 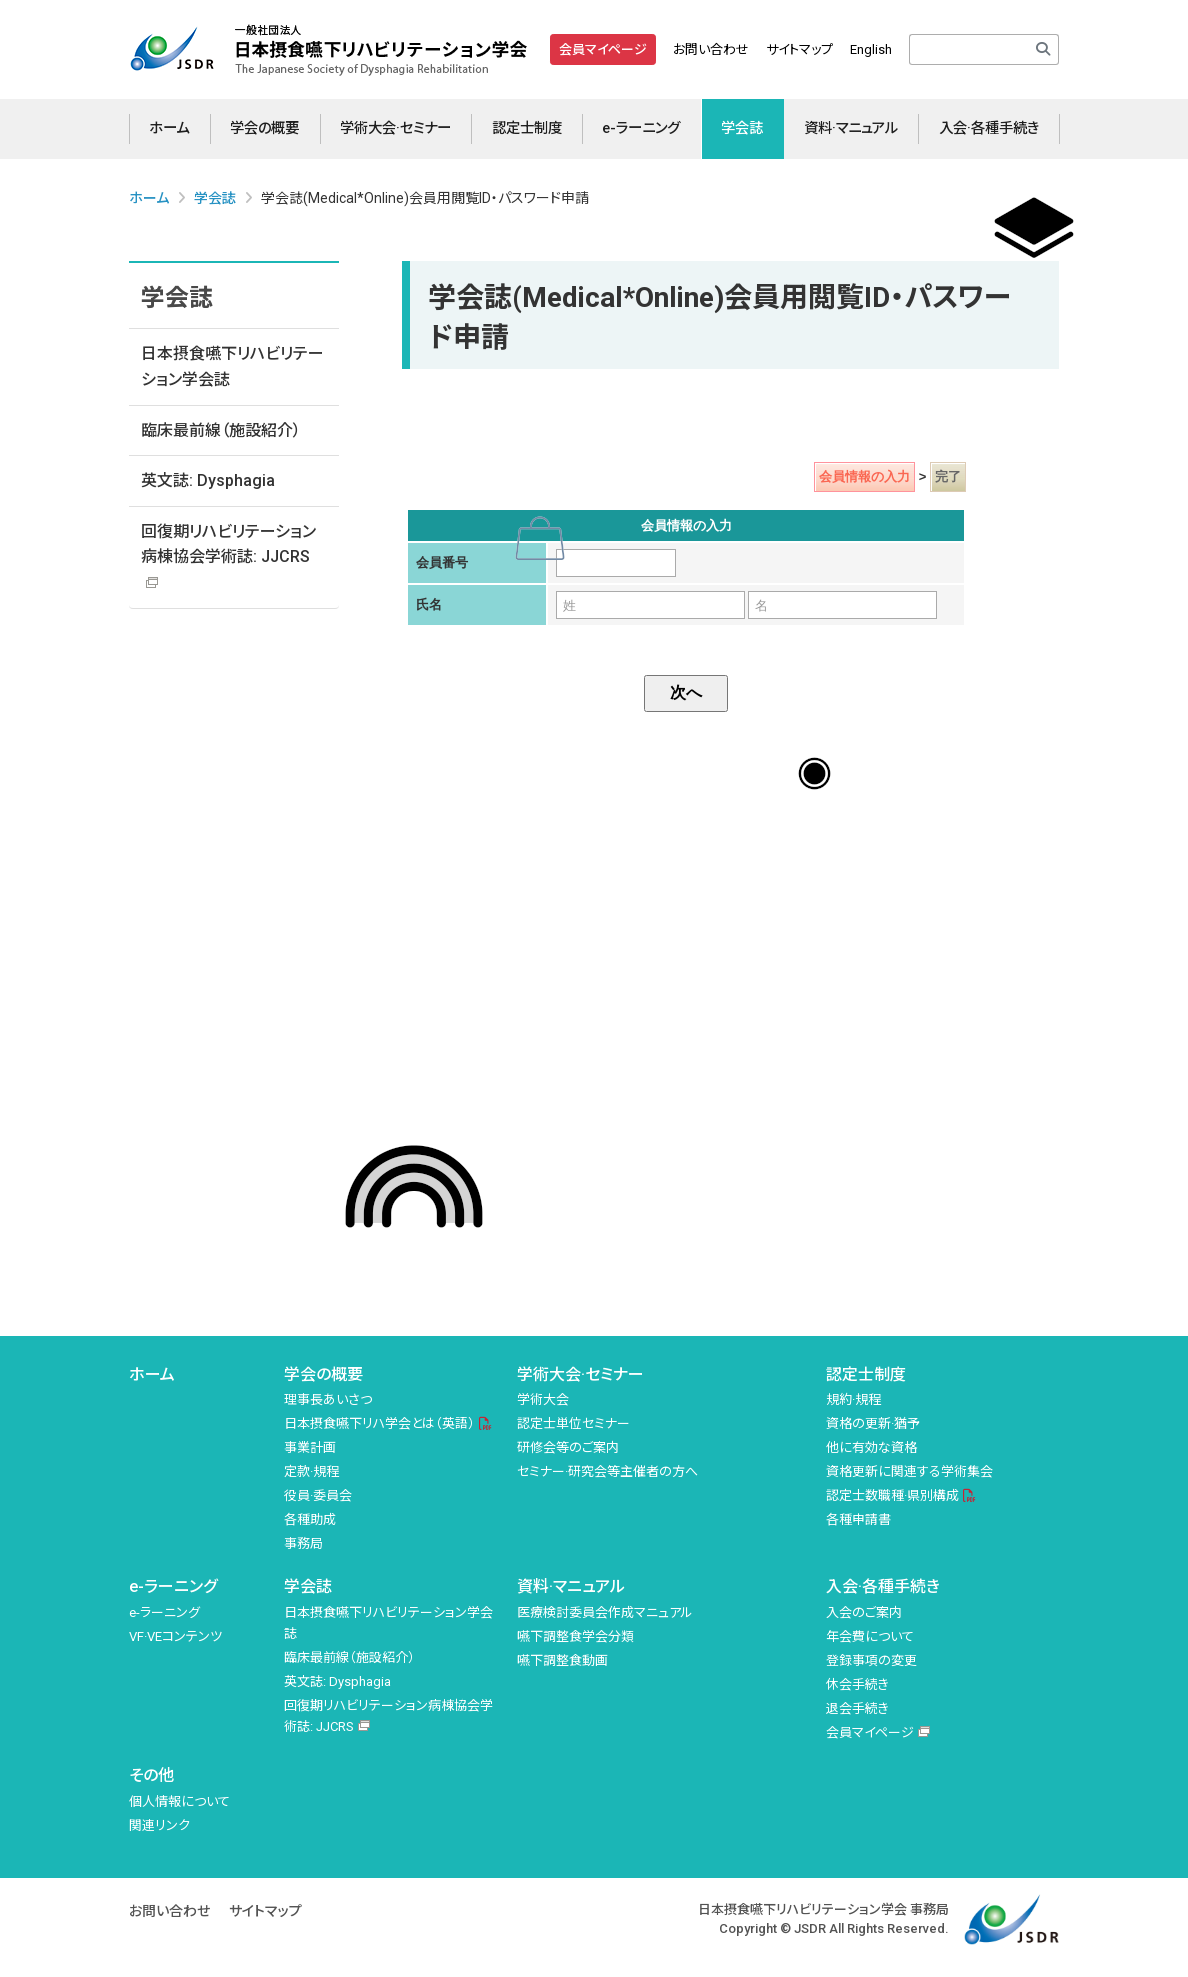 What do you see at coordinates (814, 773) in the screenshot?
I see `selected radio button option` at bounding box center [814, 773].